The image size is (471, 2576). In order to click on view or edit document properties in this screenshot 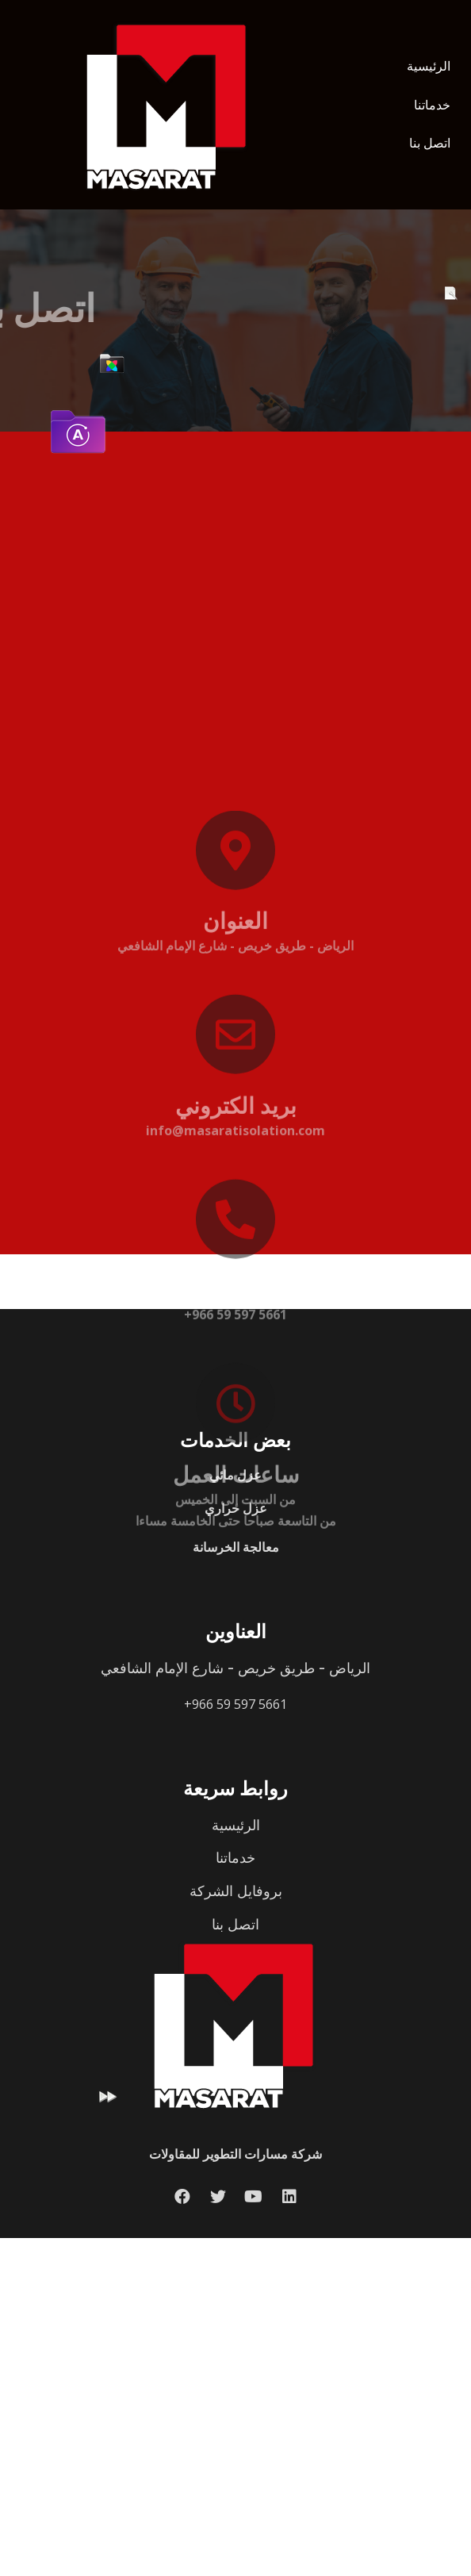, I will do `click(451, 294)`.